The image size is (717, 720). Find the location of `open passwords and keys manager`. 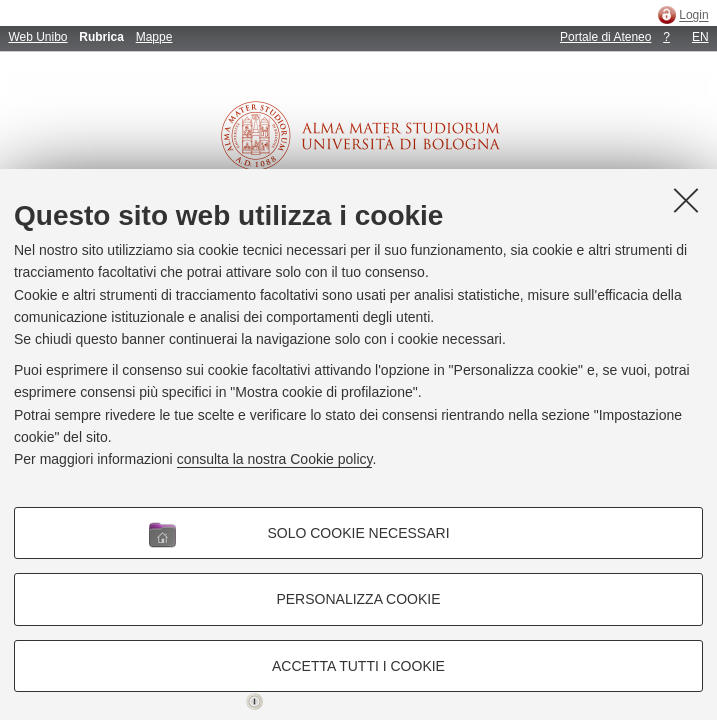

open passwords and keys manager is located at coordinates (254, 701).